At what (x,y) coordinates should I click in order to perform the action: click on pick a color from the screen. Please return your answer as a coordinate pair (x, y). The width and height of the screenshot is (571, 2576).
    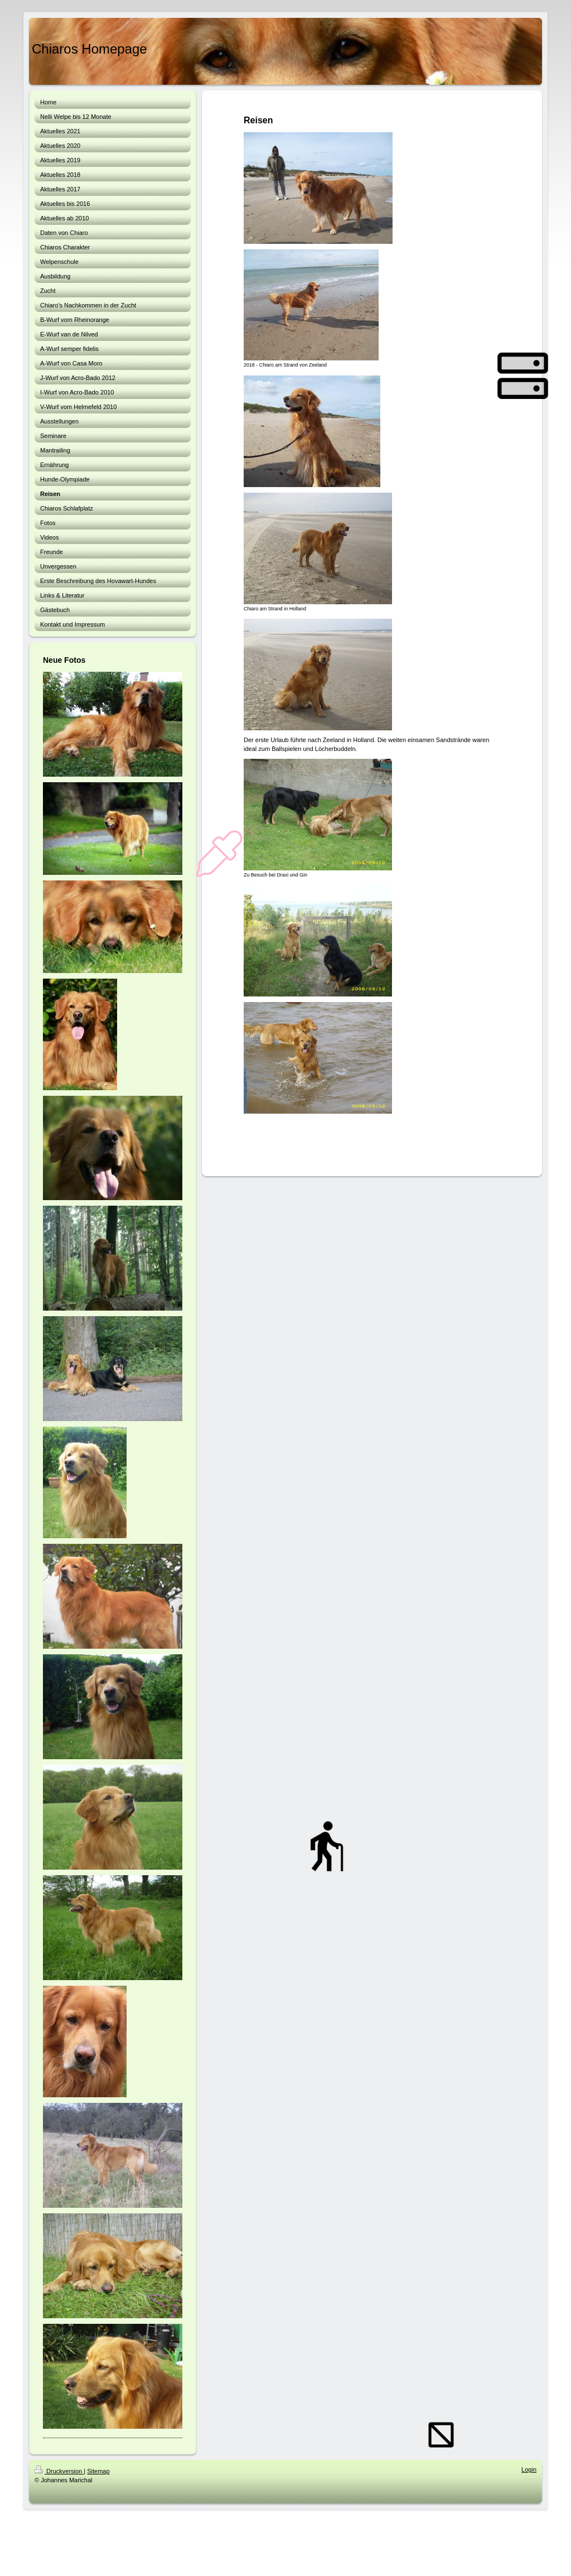
    Looking at the image, I should click on (219, 854).